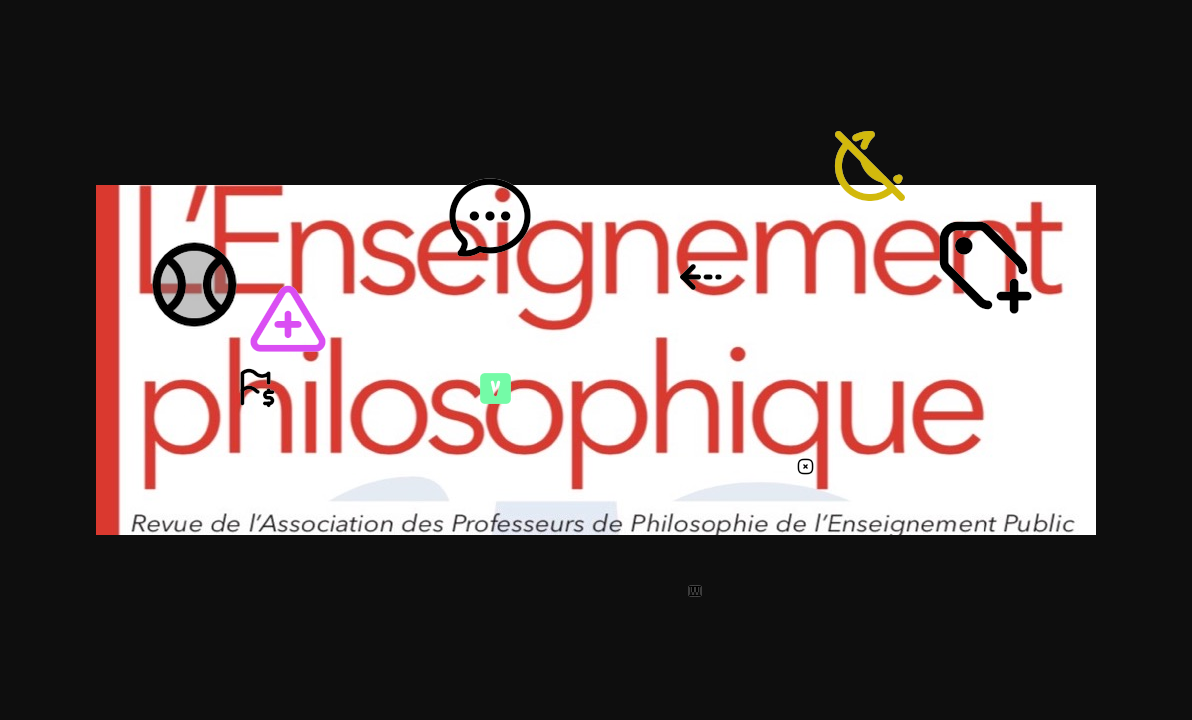 The width and height of the screenshot is (1192, 720). I want to click on indicates items starting with the letter V, so click(495, 388).